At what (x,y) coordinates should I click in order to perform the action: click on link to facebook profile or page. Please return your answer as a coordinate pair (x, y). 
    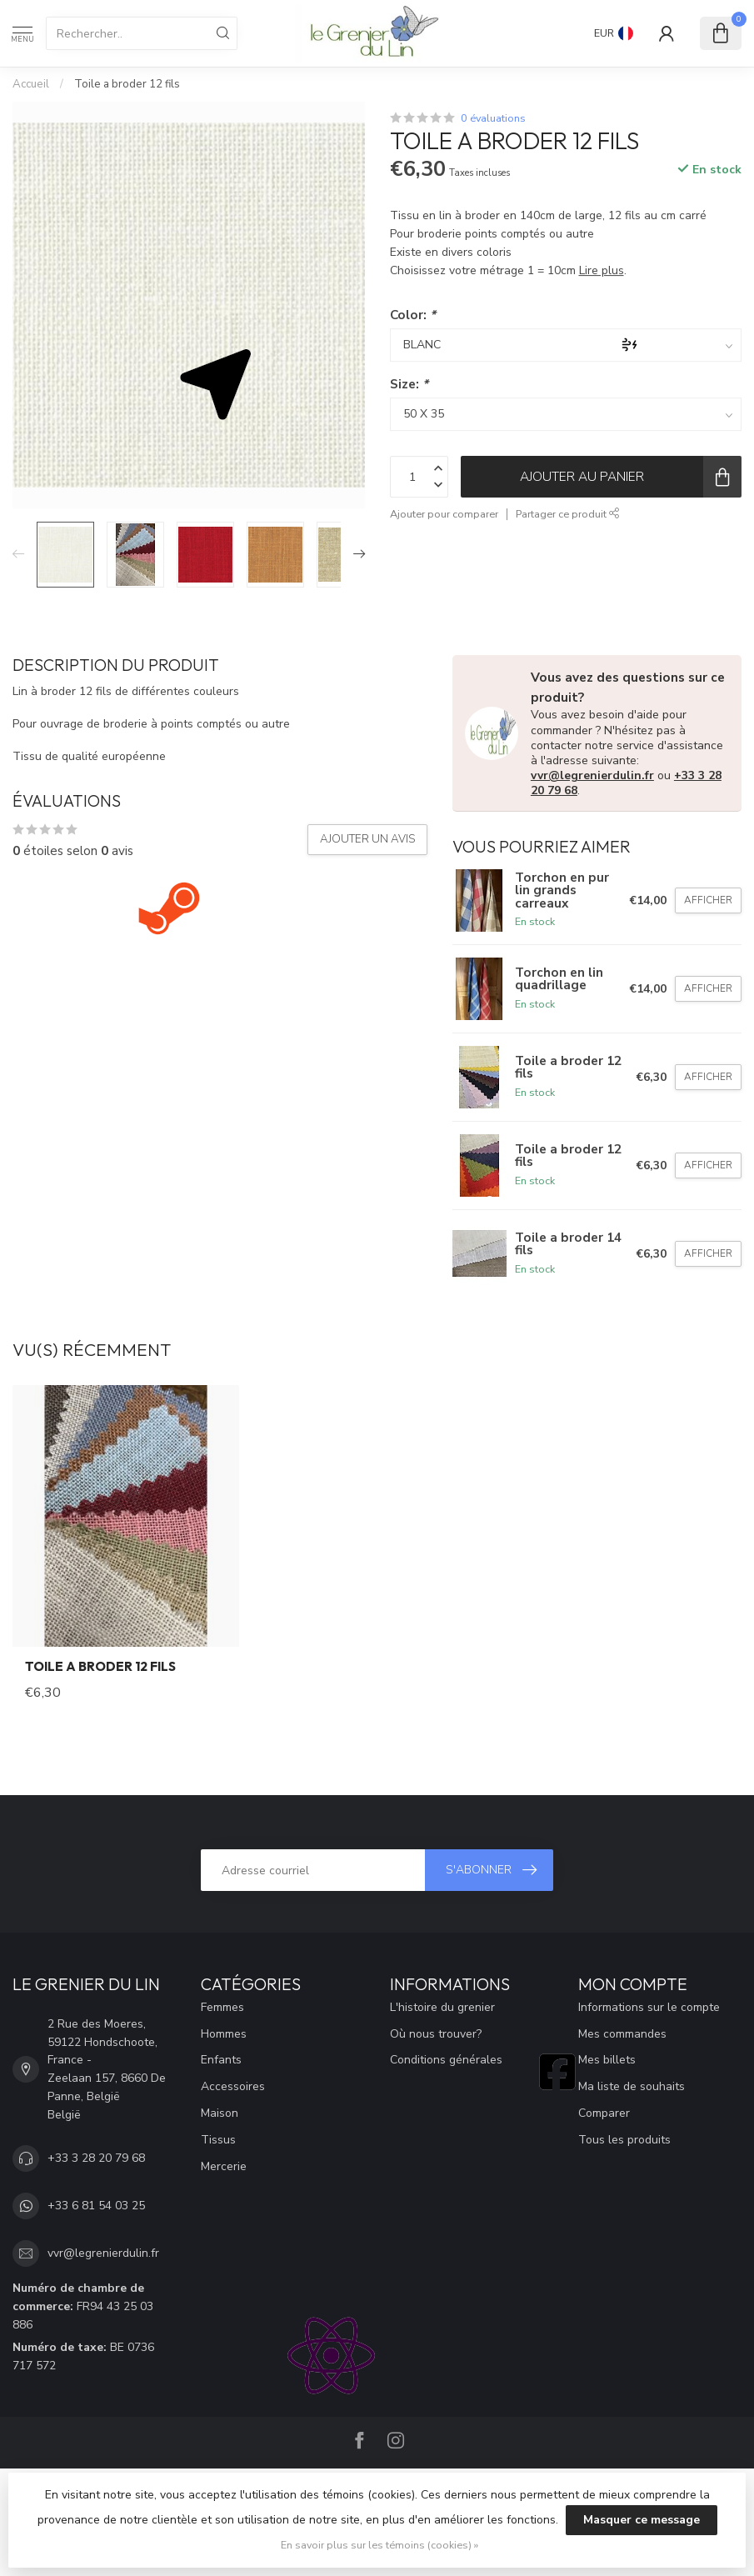
    Looking at the image, I should click on (557, 2072).